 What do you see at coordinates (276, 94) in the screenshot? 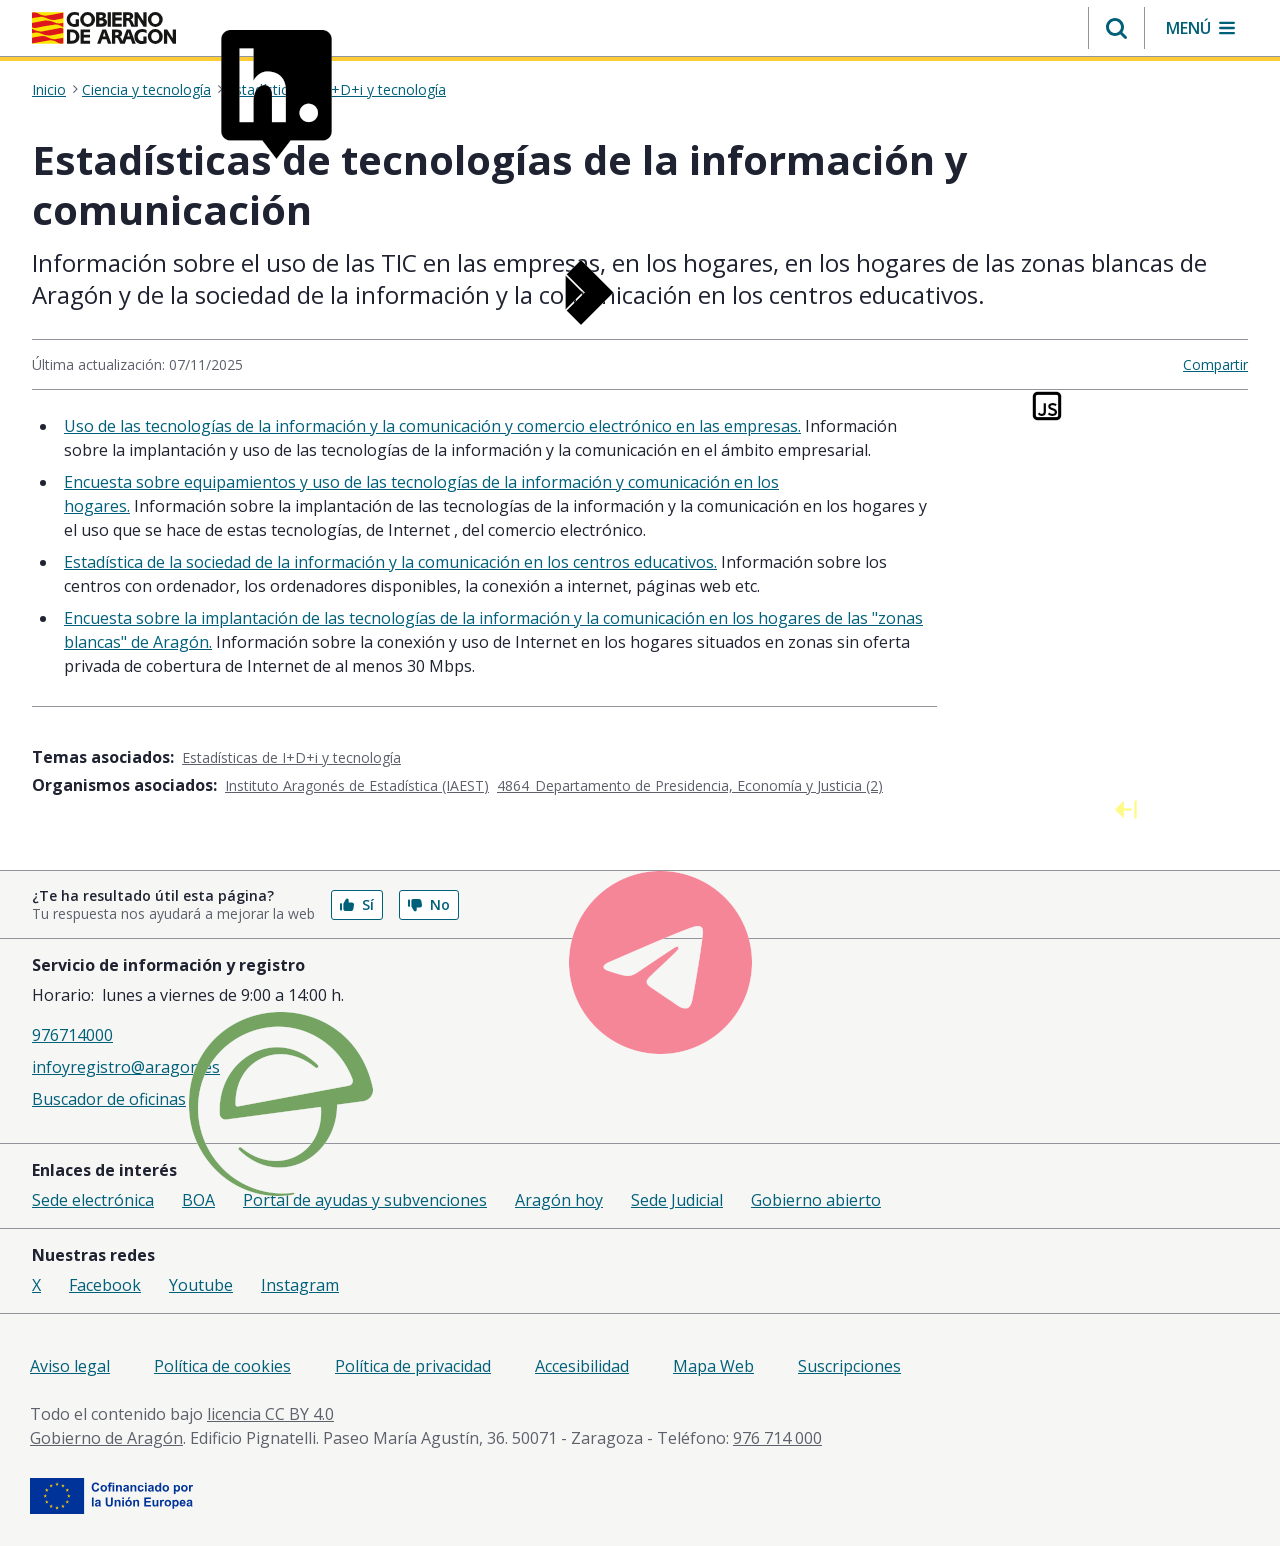
I see `open hypothesis annotation tool` at bounding box center [276, 94].